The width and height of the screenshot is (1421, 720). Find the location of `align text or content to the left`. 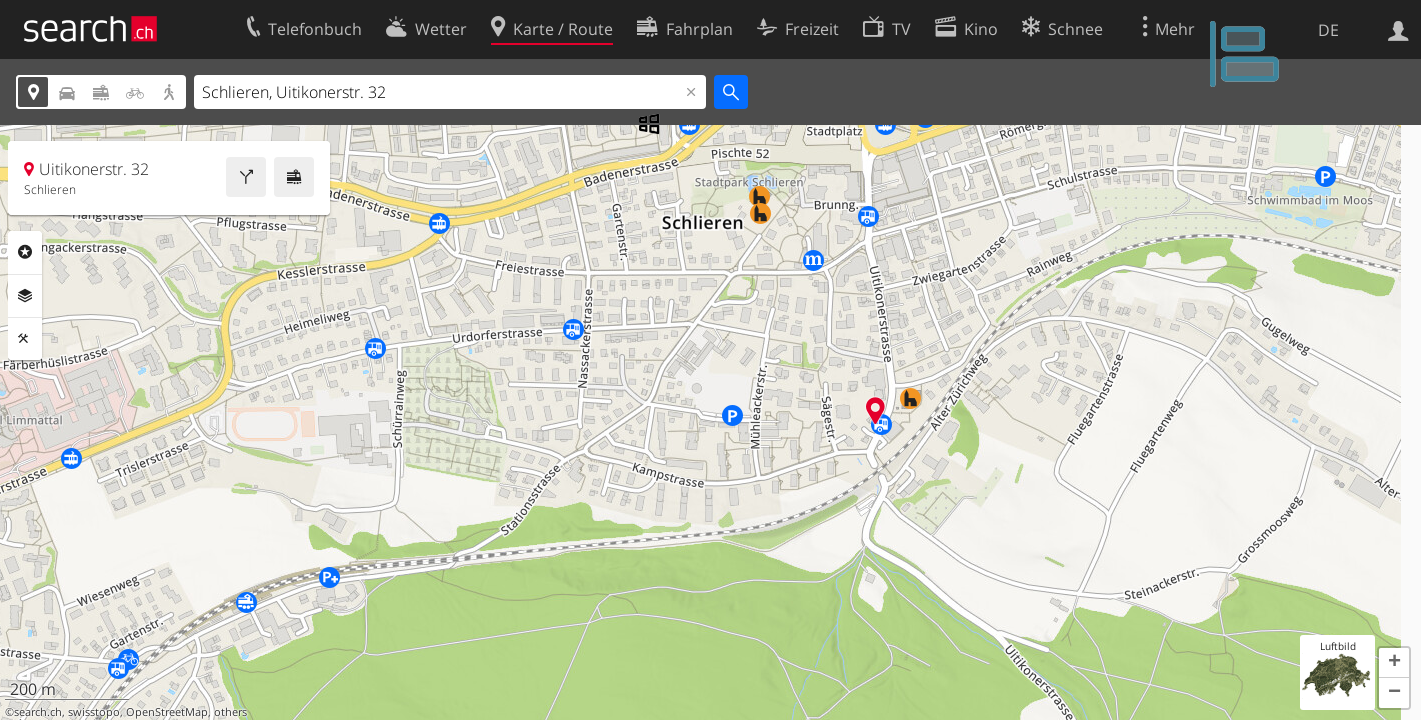

align text or content to the left is located at coordinates (1243, 54).